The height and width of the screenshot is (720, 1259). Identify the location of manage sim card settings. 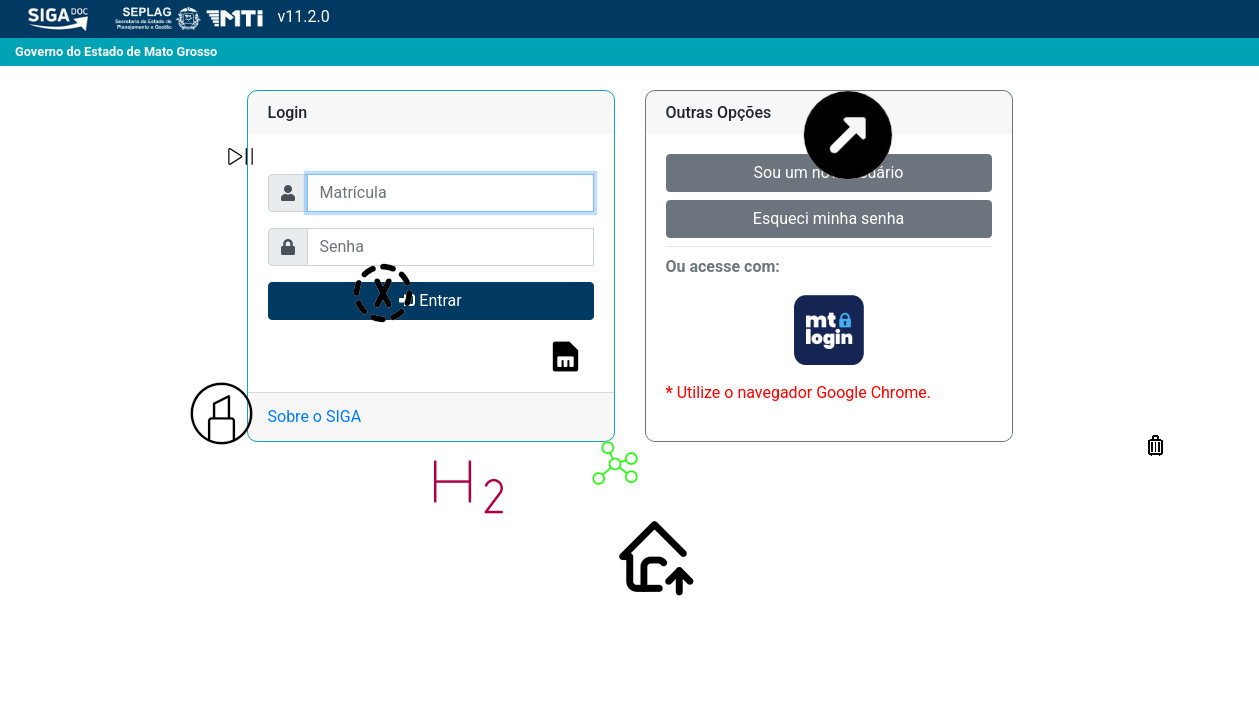
(565, 356).